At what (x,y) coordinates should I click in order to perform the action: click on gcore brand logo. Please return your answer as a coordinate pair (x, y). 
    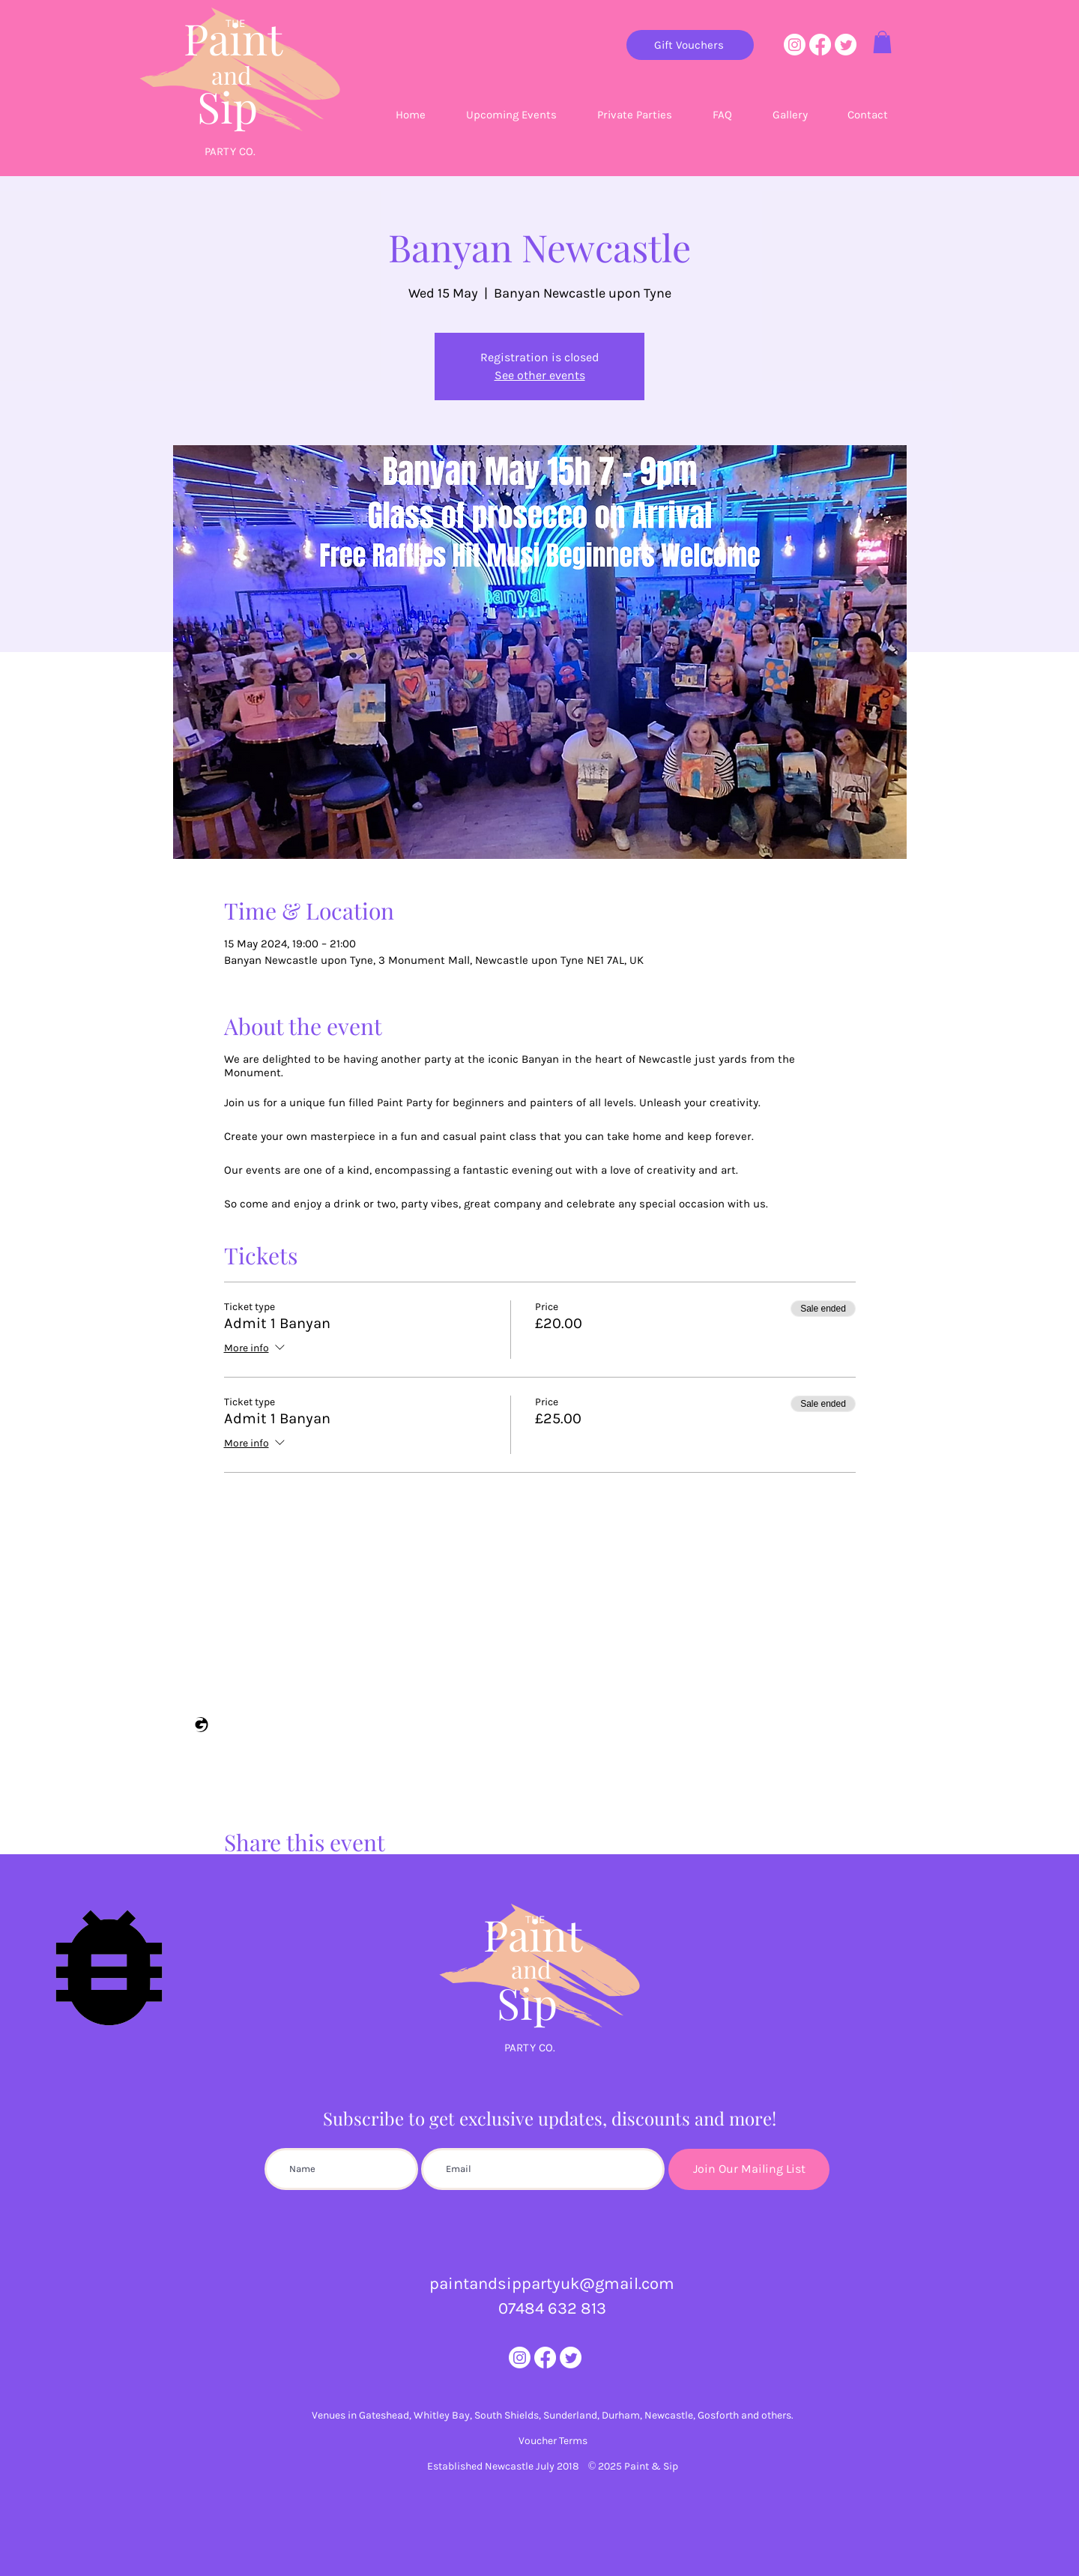
    Looking at the image, I should click on (202, 1725).